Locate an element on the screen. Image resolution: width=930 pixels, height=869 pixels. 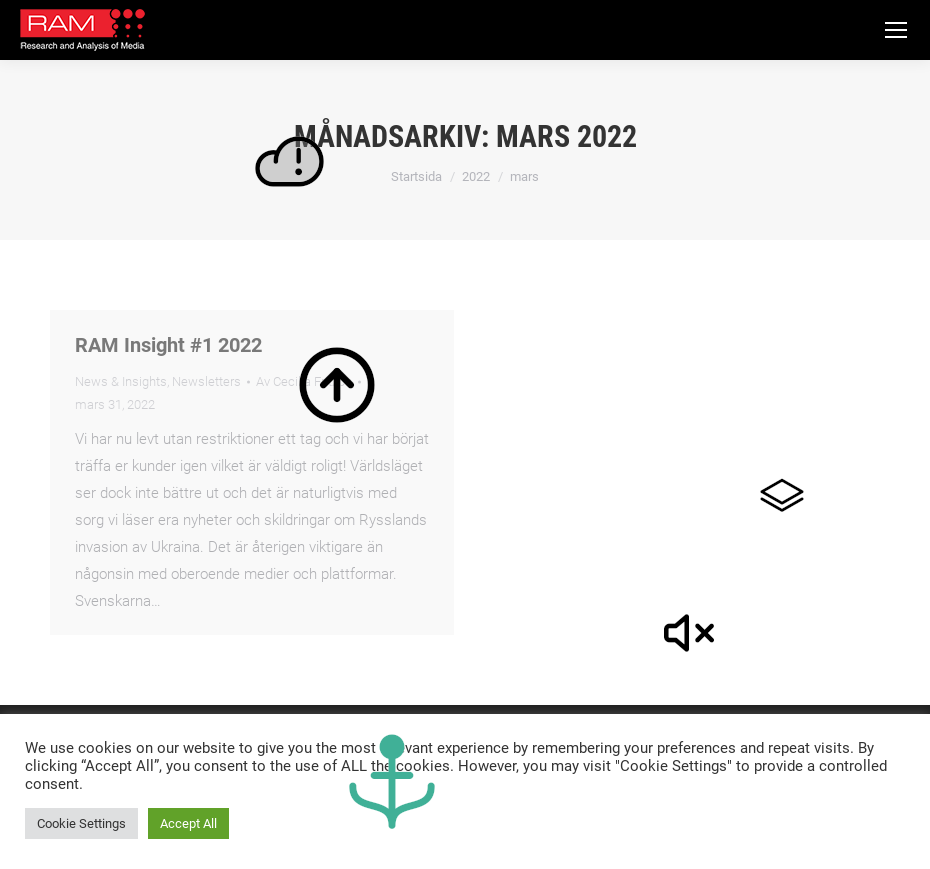
navigate to marina or port locations is located at coordinates (392, 779).